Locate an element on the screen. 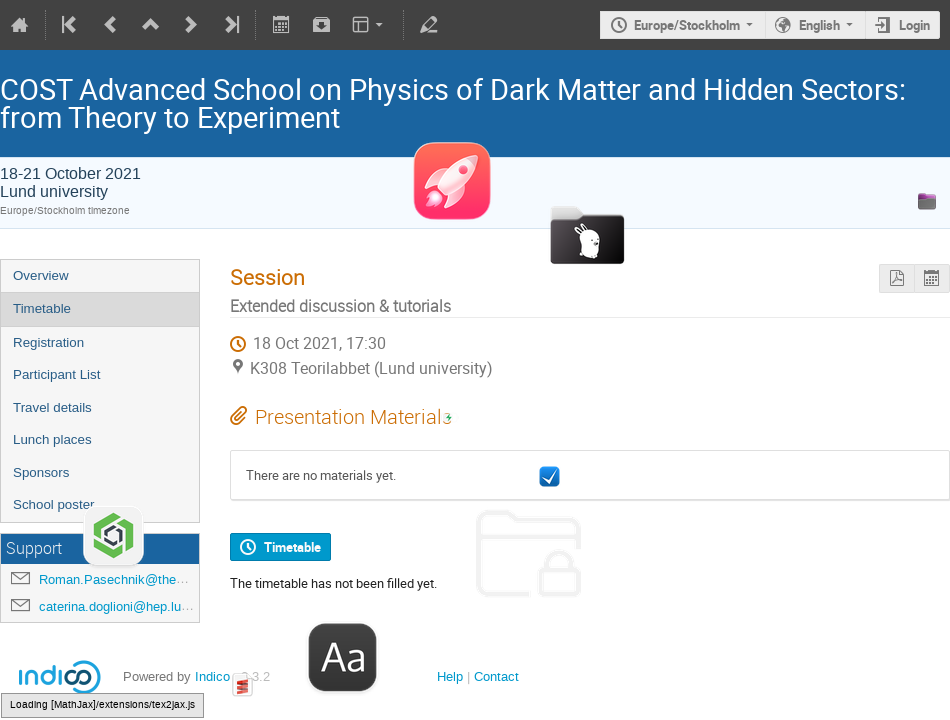  folder containing Plan 9 operating system files is located at coordinates (587, 237).